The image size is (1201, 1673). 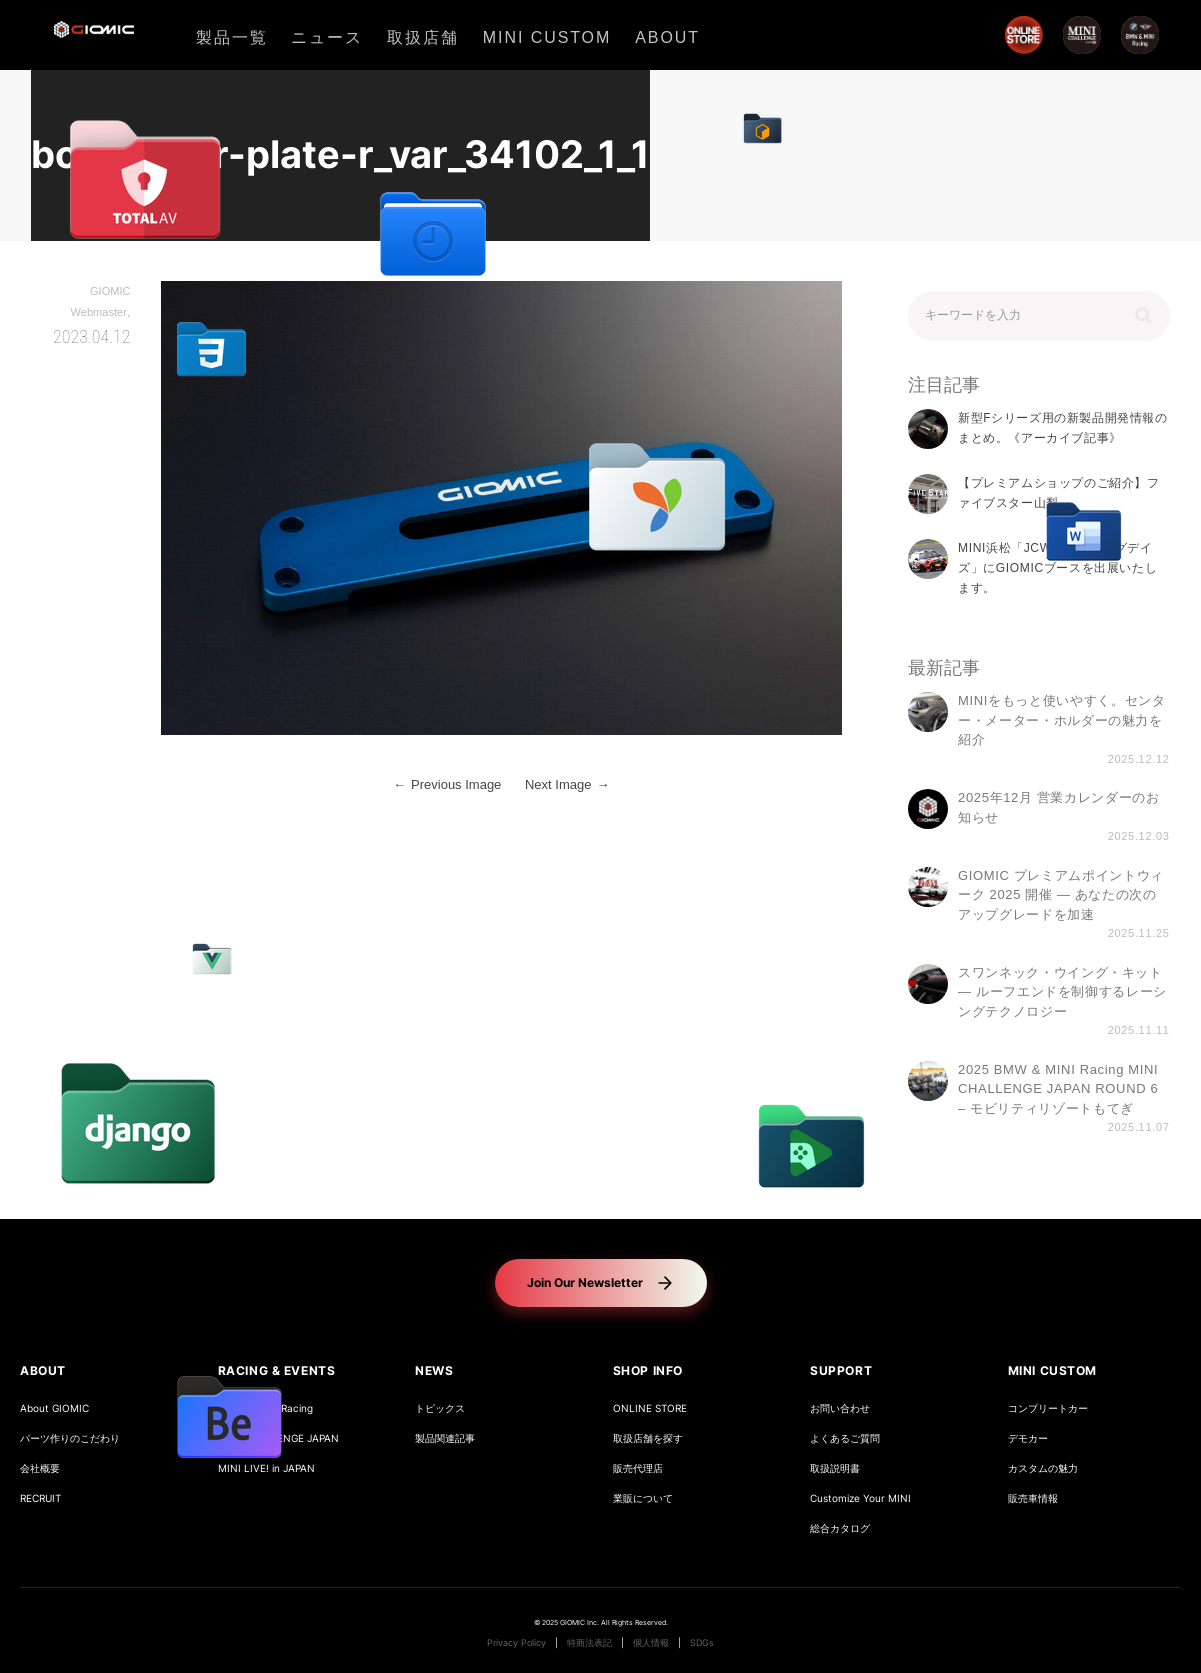 What do you see at coordinates (762, 129) in the screenshot?
I see `open amazon thinkbox project files` at bounding box center [762, 129].